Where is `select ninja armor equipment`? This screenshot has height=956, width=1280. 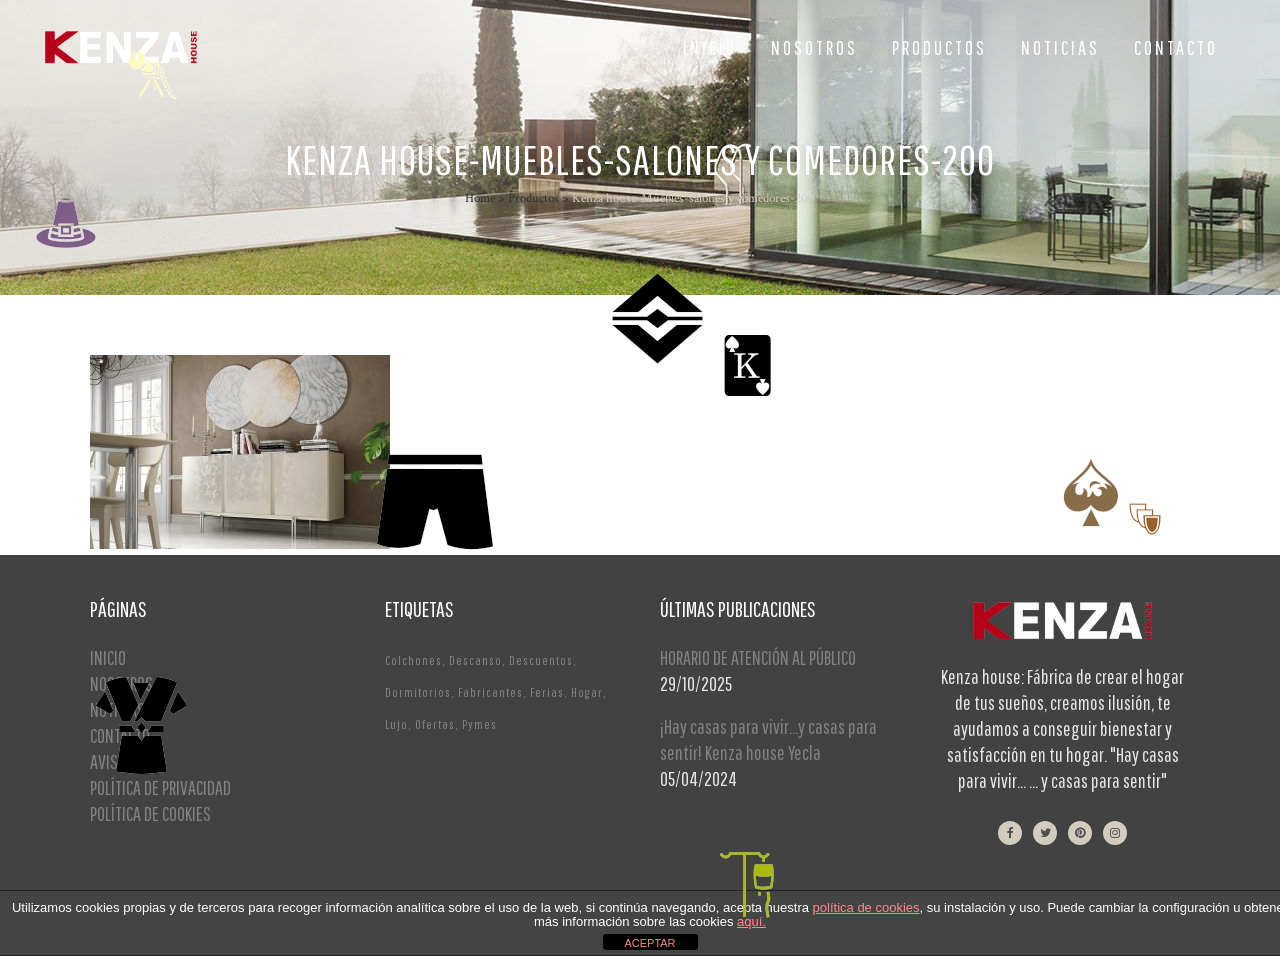 select ninja armor equipment is located at coordinates (141, 725).